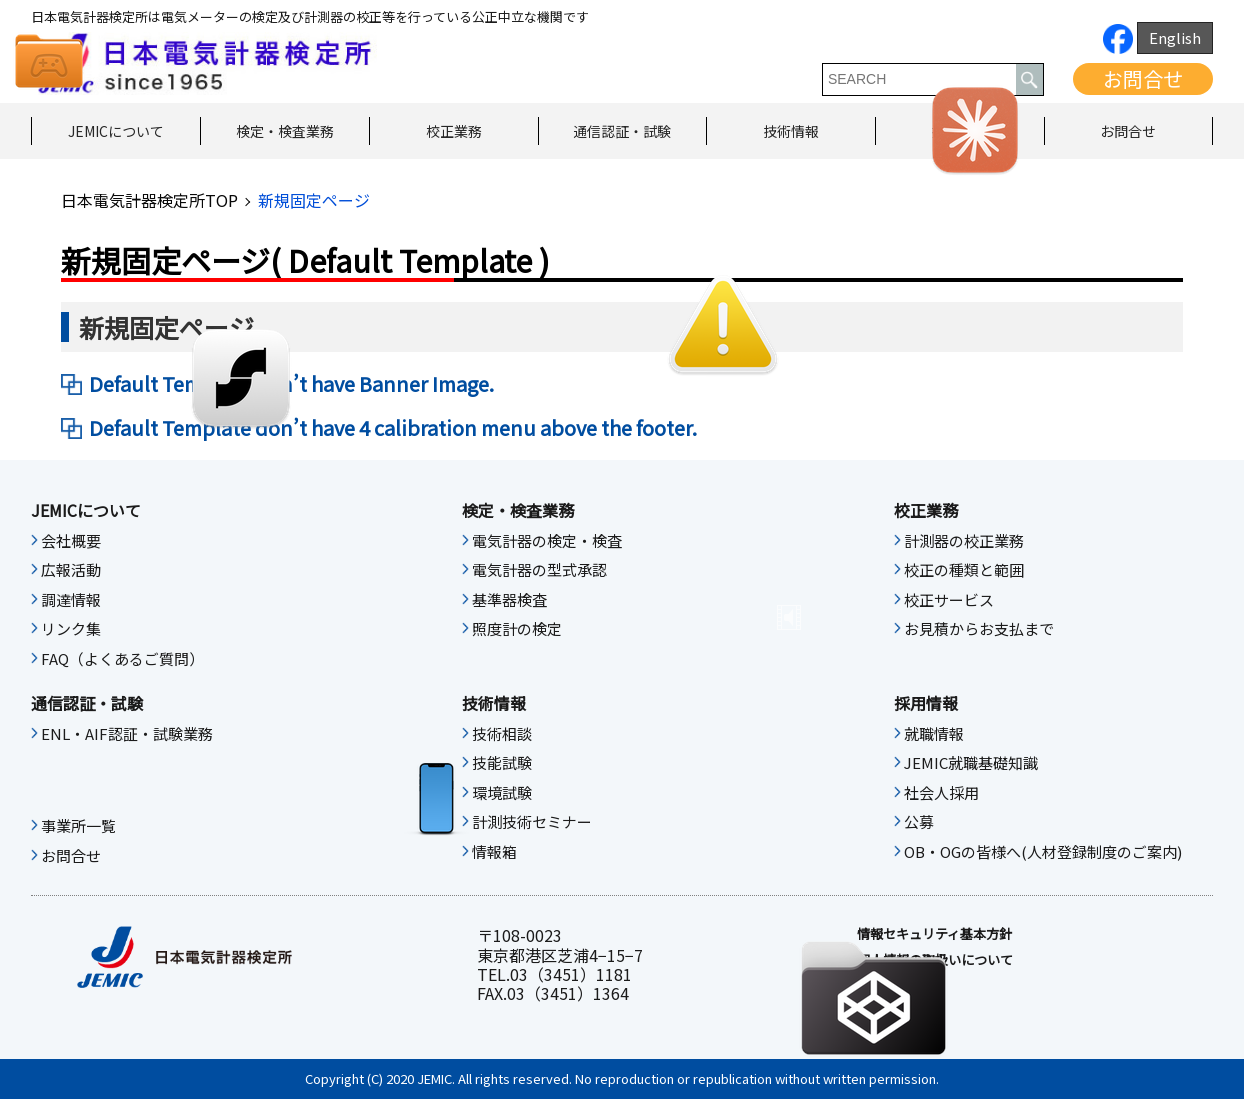 The width and height of the screenshot is (1244, 1099). Describe the element at coordinates (241, 378) in the screenshot. I see `open screenpipe app` at that location.